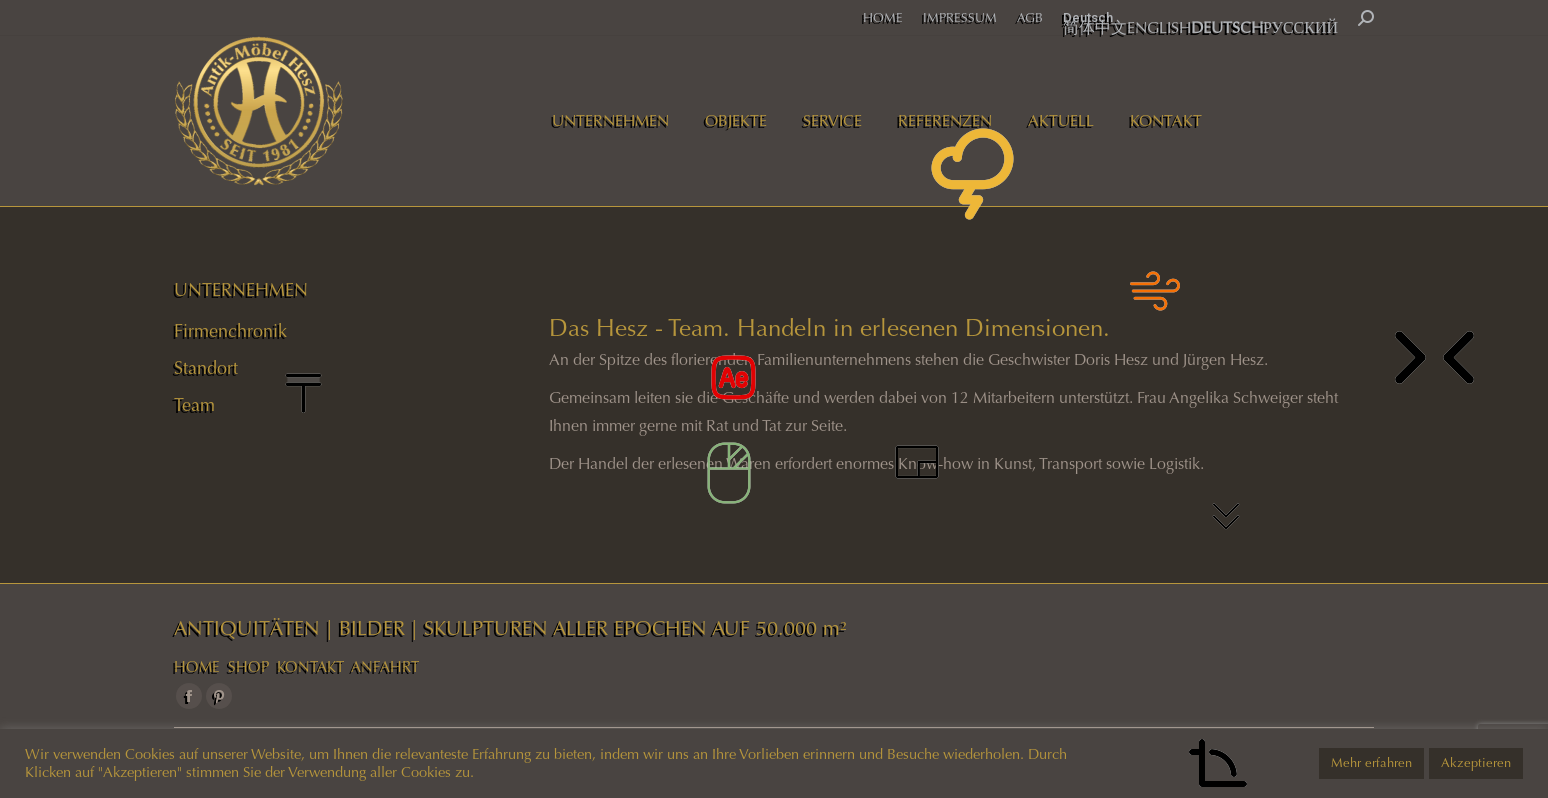 The height and width of the screenshot is (798, 1548). I want to click on expand collapsed content below, so click(1227, 517).